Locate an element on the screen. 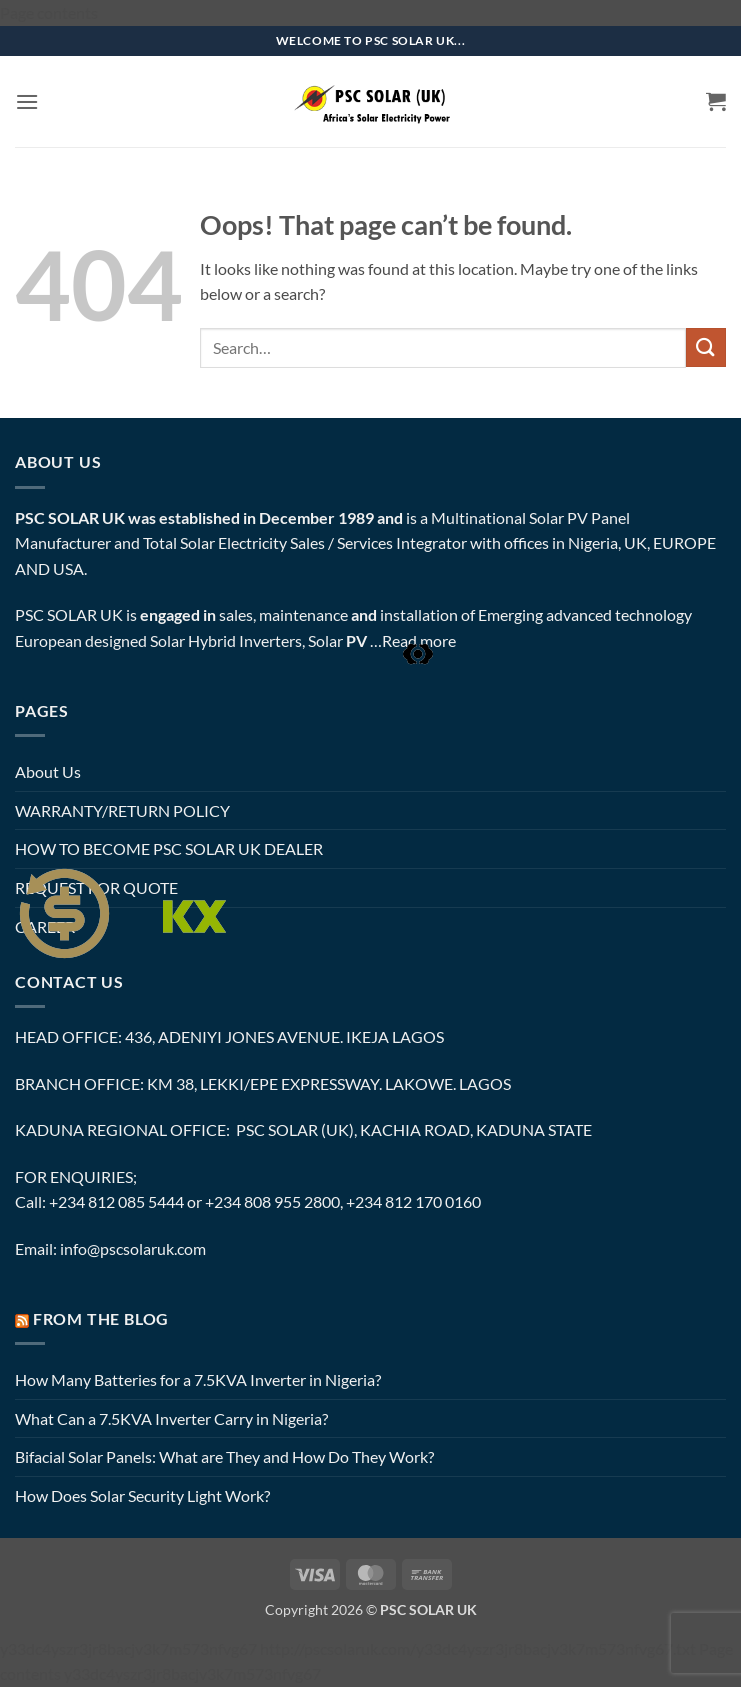  kx systems company logo is located at coordinates (194, 916).